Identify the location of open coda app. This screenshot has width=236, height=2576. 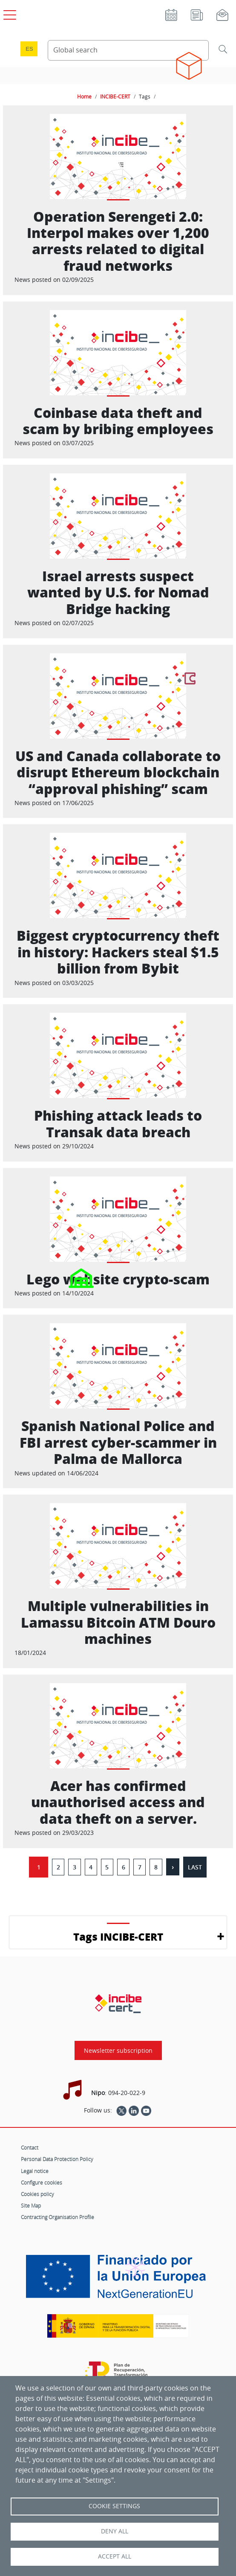
(190, 678).